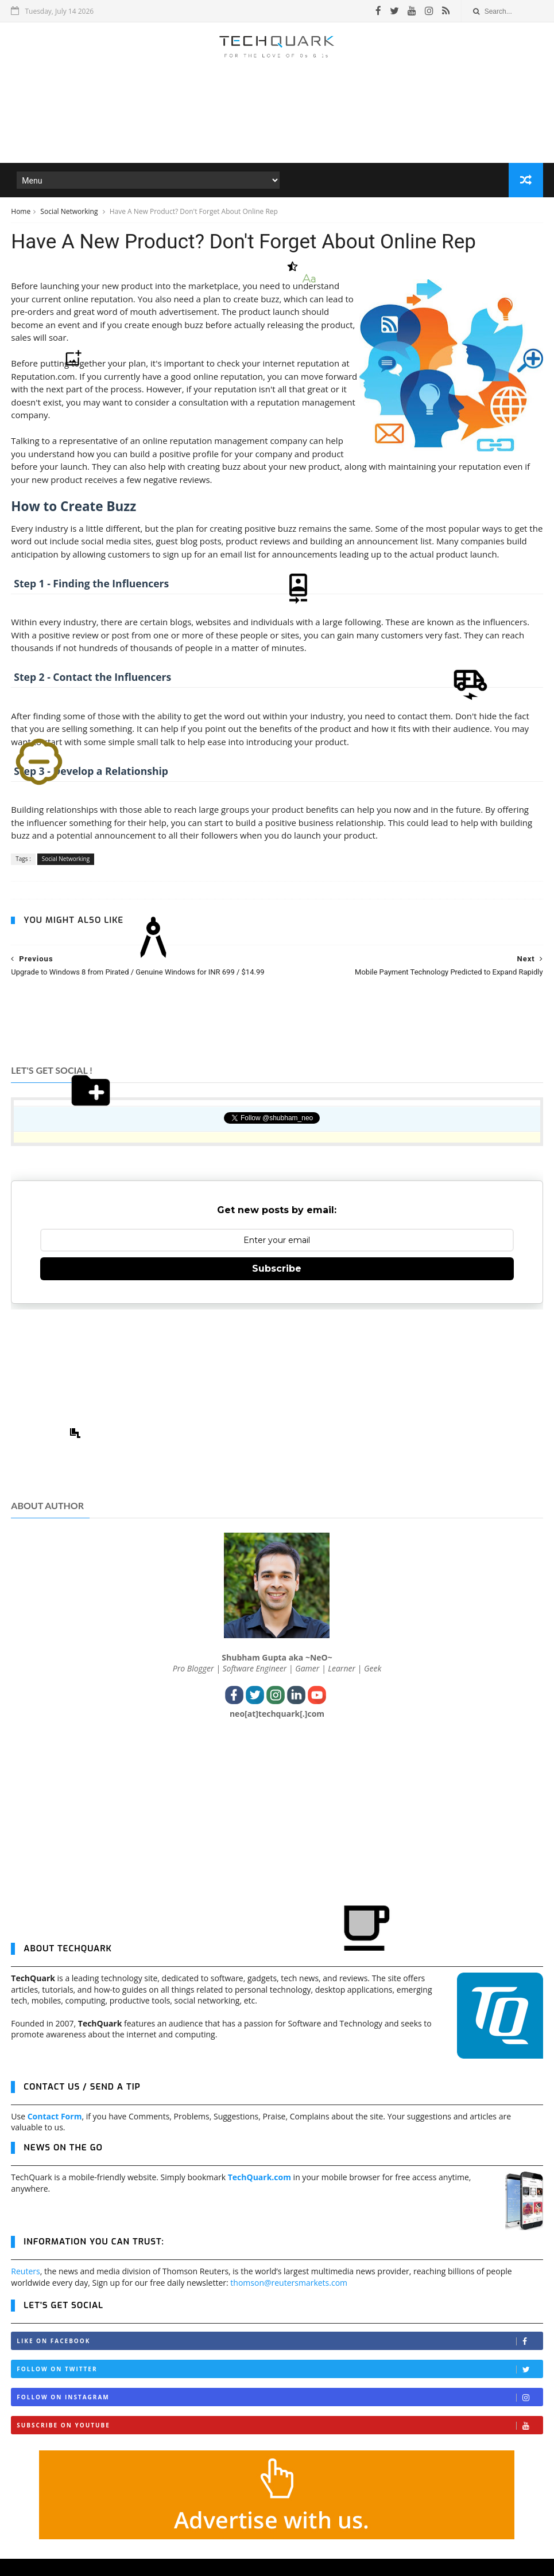 The height and width of the screenshot is (2576, 554). Describe the element at coordinates (298, 589) in the screenshot. I see `switch to front-facing camera` at that location.